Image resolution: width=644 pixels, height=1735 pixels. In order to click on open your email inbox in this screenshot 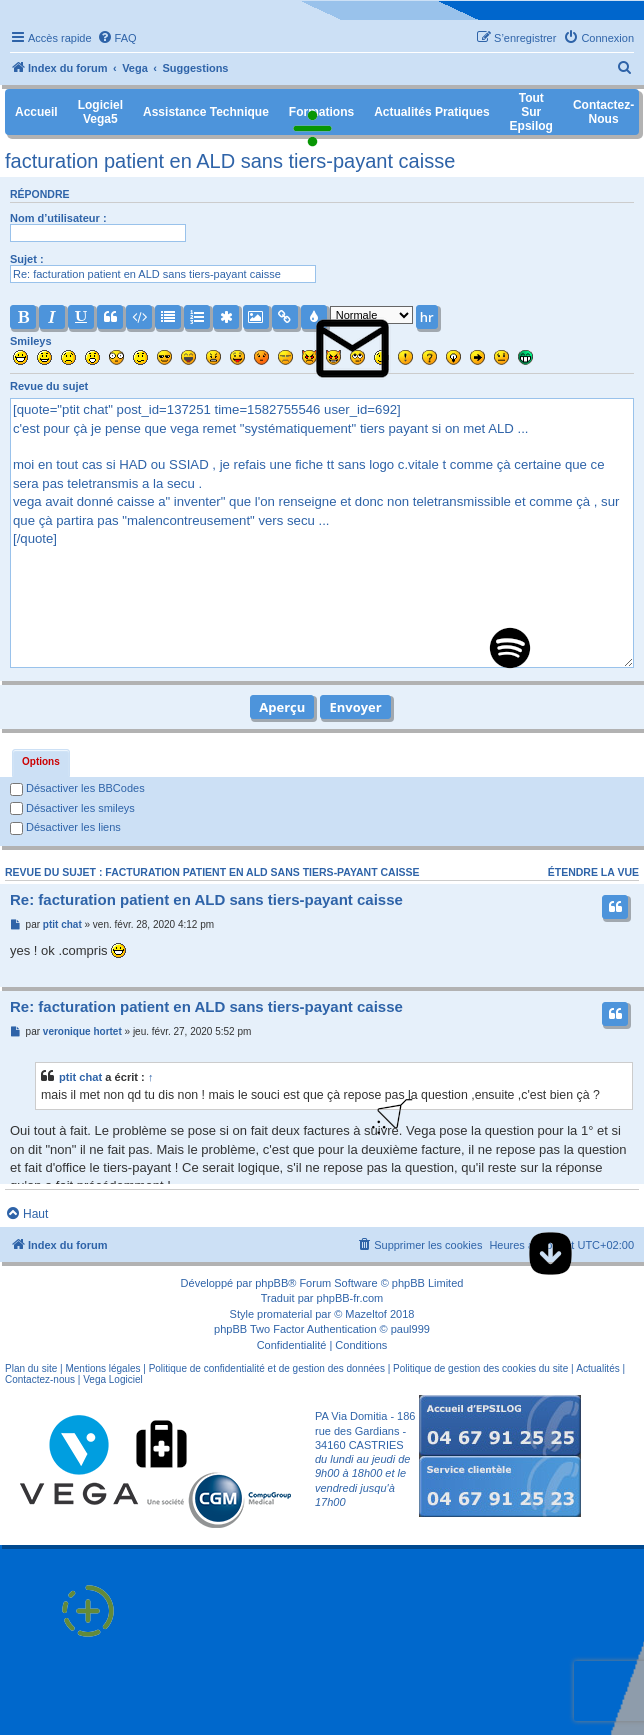, I will do `click(352, 348)`.